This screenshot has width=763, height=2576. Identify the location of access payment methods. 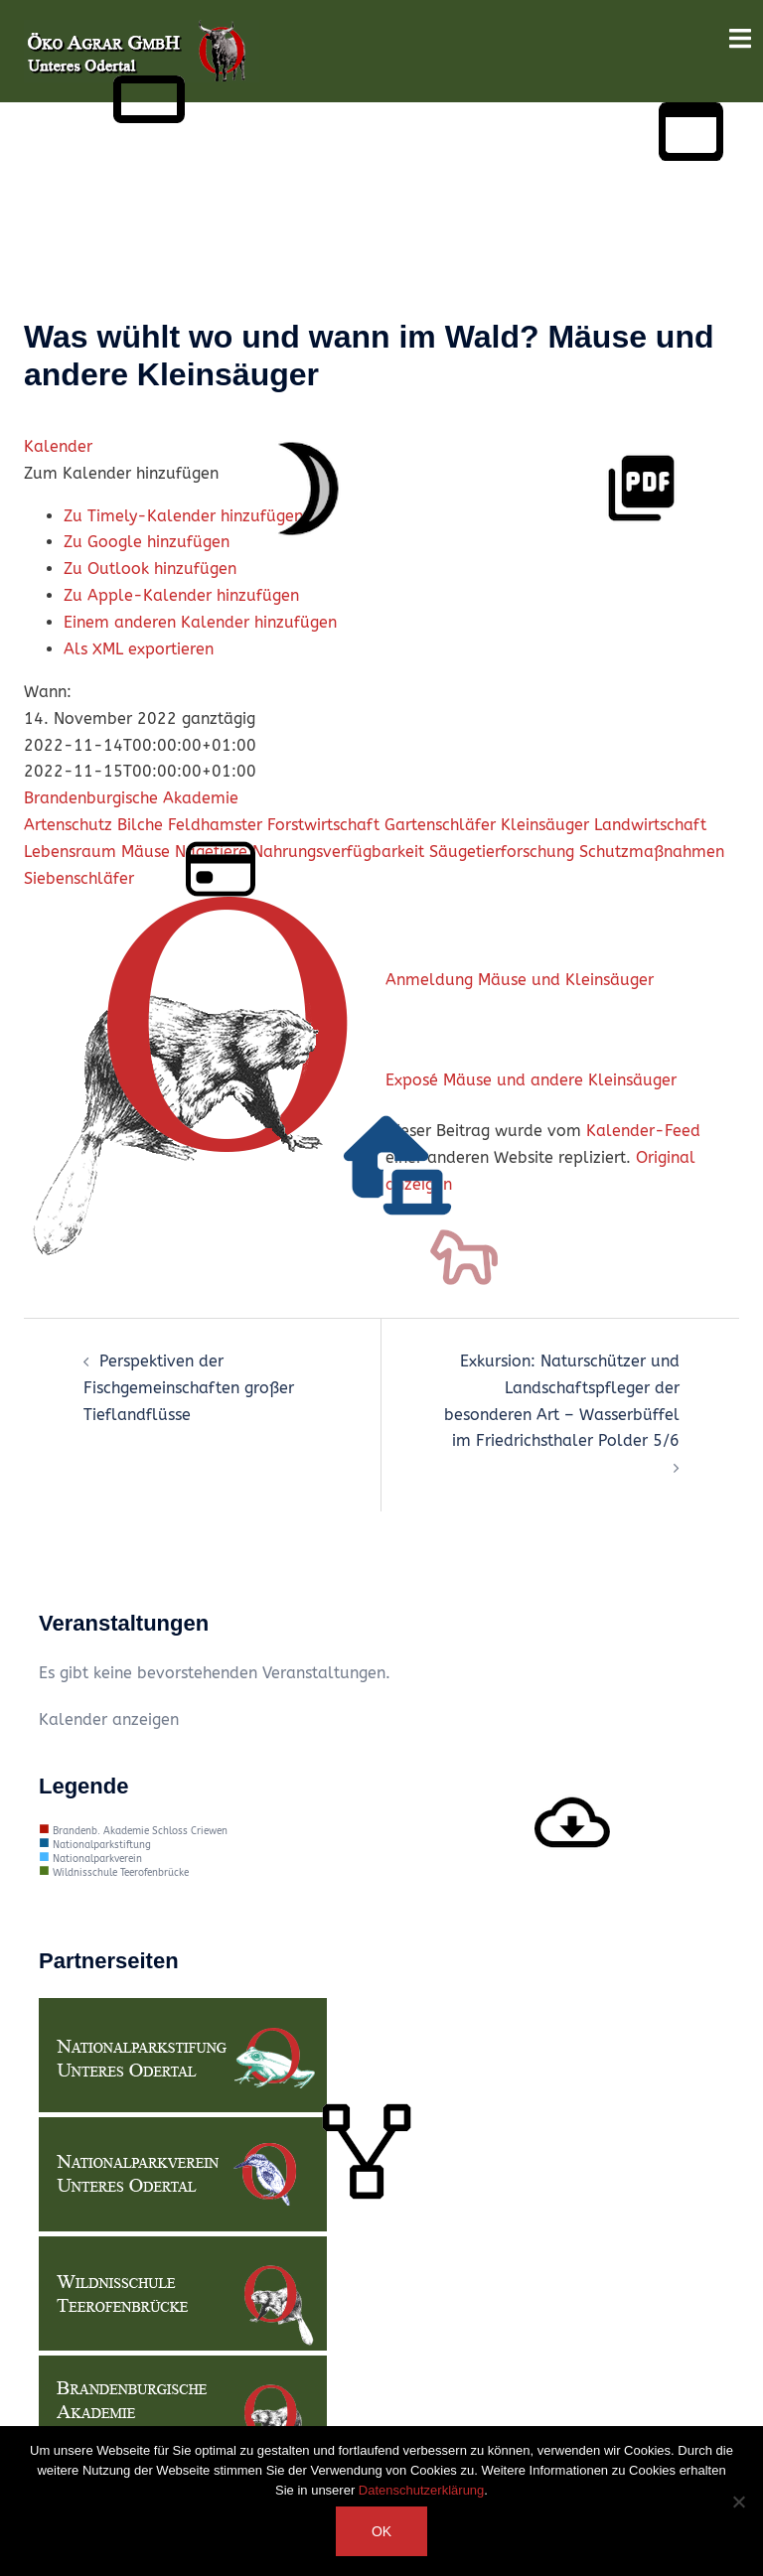
(221, 869).